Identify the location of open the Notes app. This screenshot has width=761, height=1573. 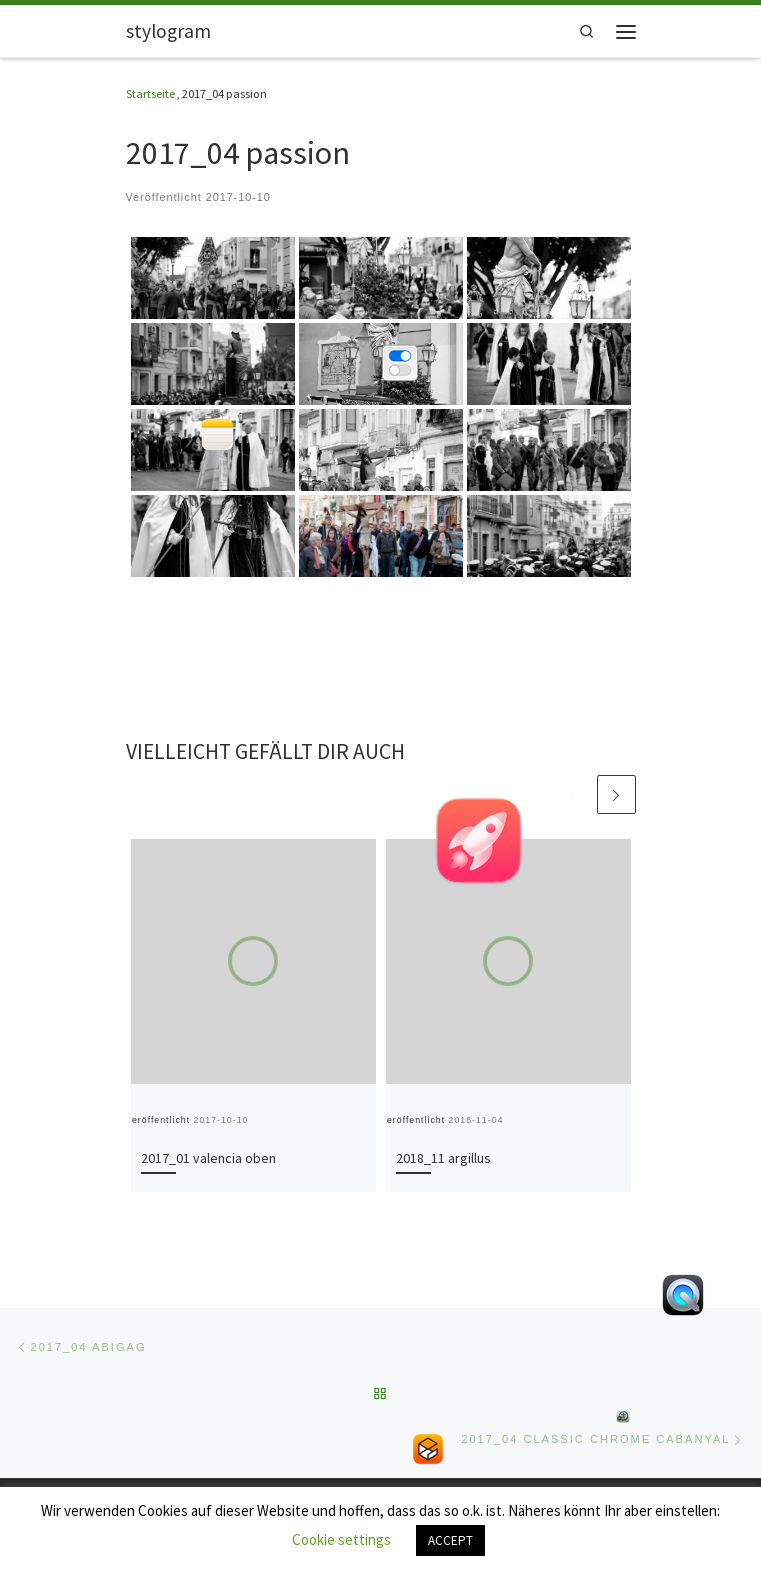
(217, 434).